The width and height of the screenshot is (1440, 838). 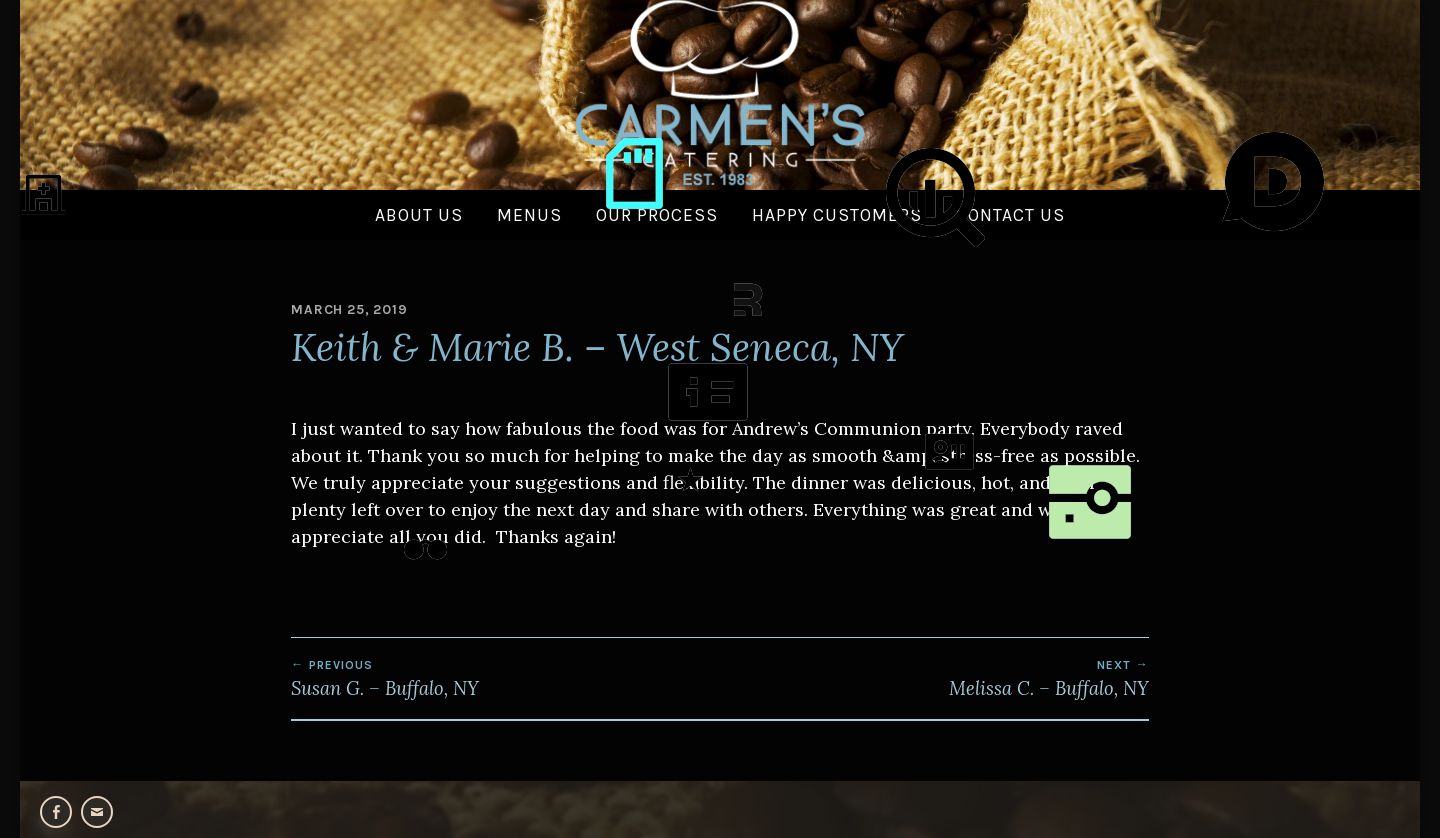 What do you see at coordinates (935, 197) in the screenshot?
I see `access Google BigQuery data warehouse` at bounding box center [935, 197].